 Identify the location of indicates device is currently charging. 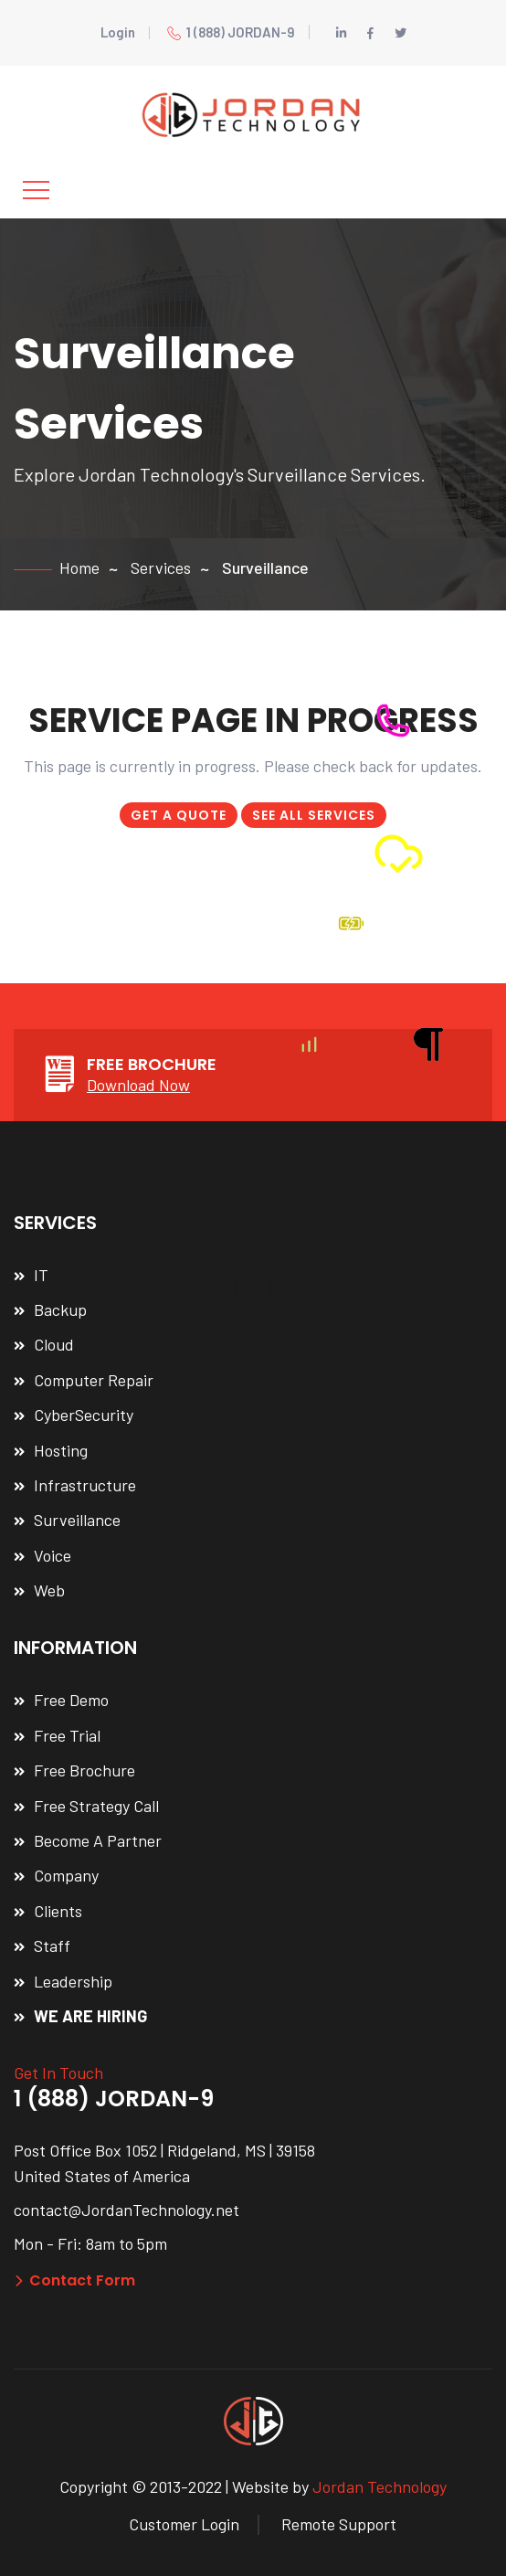
(351, 923).